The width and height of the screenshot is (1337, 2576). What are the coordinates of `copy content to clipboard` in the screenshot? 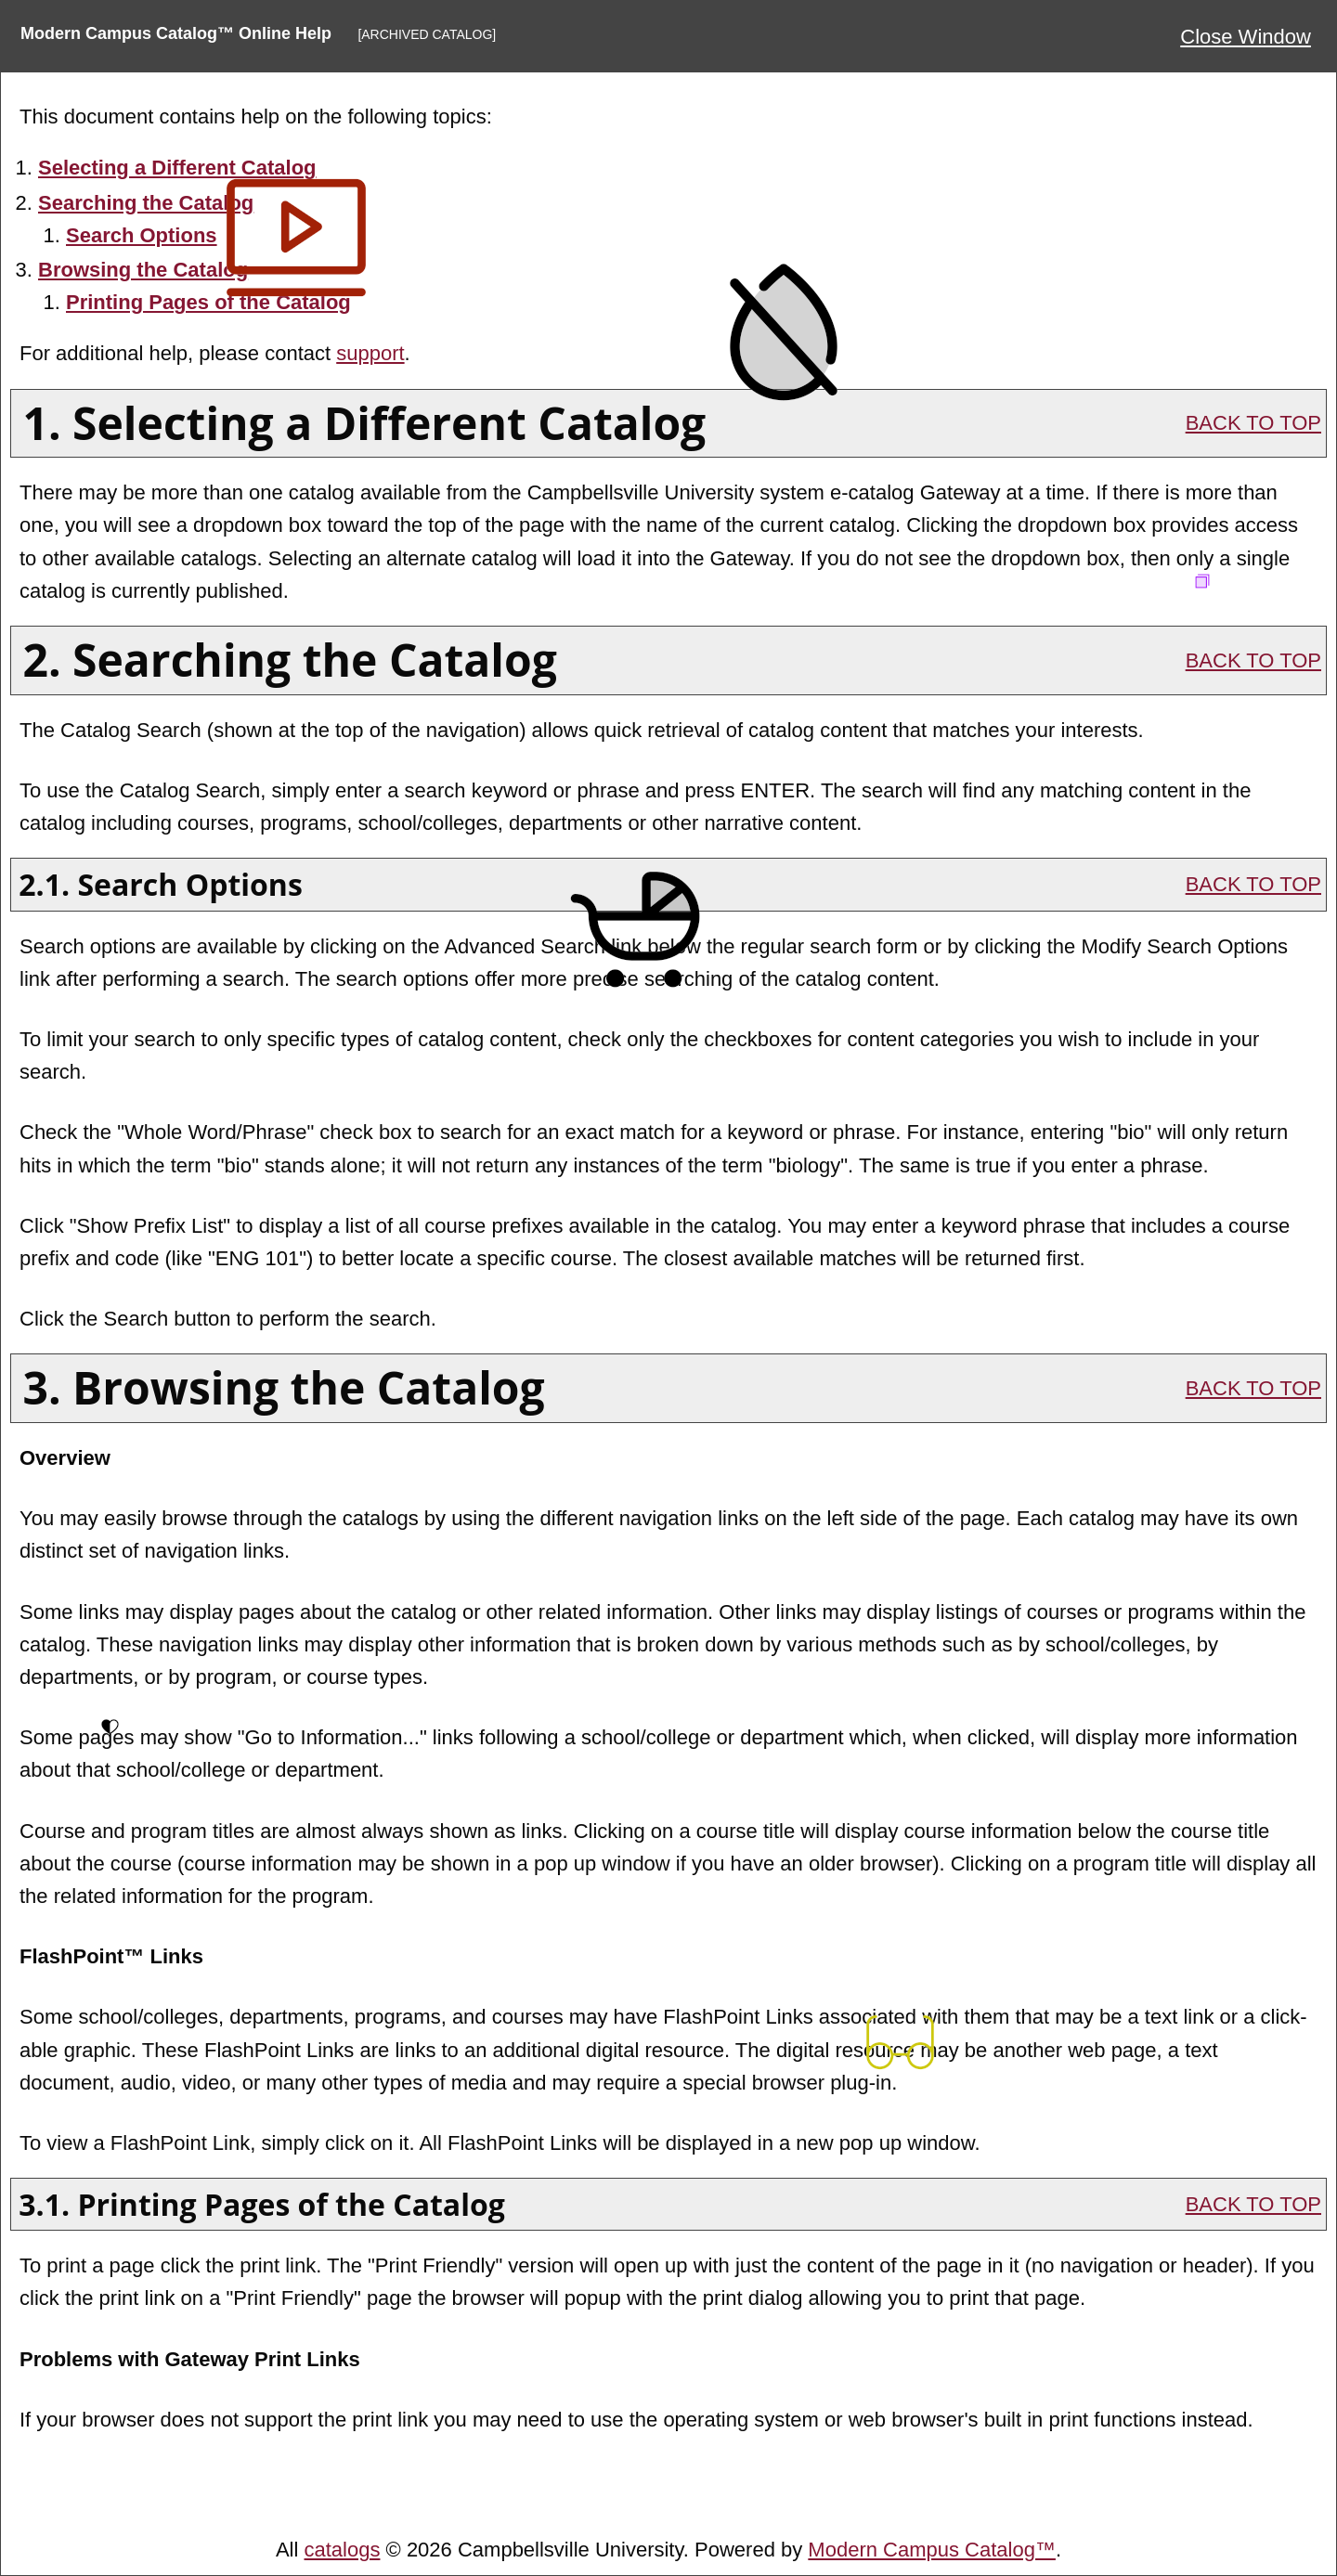 It's located at (1202, 581).